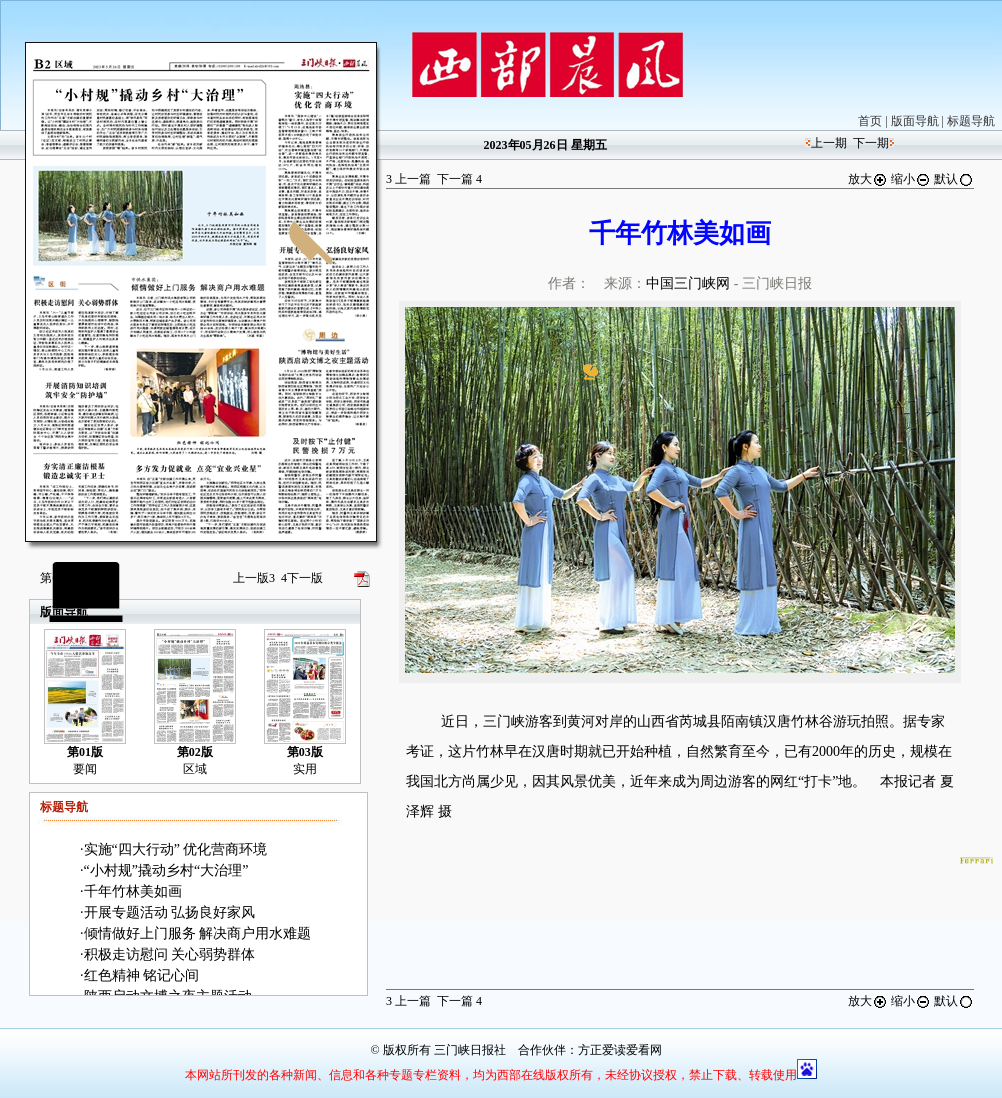 The height and width of the screenshot is (1098, 1002). What do you see at coordinates (310, 243) in the screenshot?
I see `kitchen or cooking-related feature` at bounding box center [310, 243].